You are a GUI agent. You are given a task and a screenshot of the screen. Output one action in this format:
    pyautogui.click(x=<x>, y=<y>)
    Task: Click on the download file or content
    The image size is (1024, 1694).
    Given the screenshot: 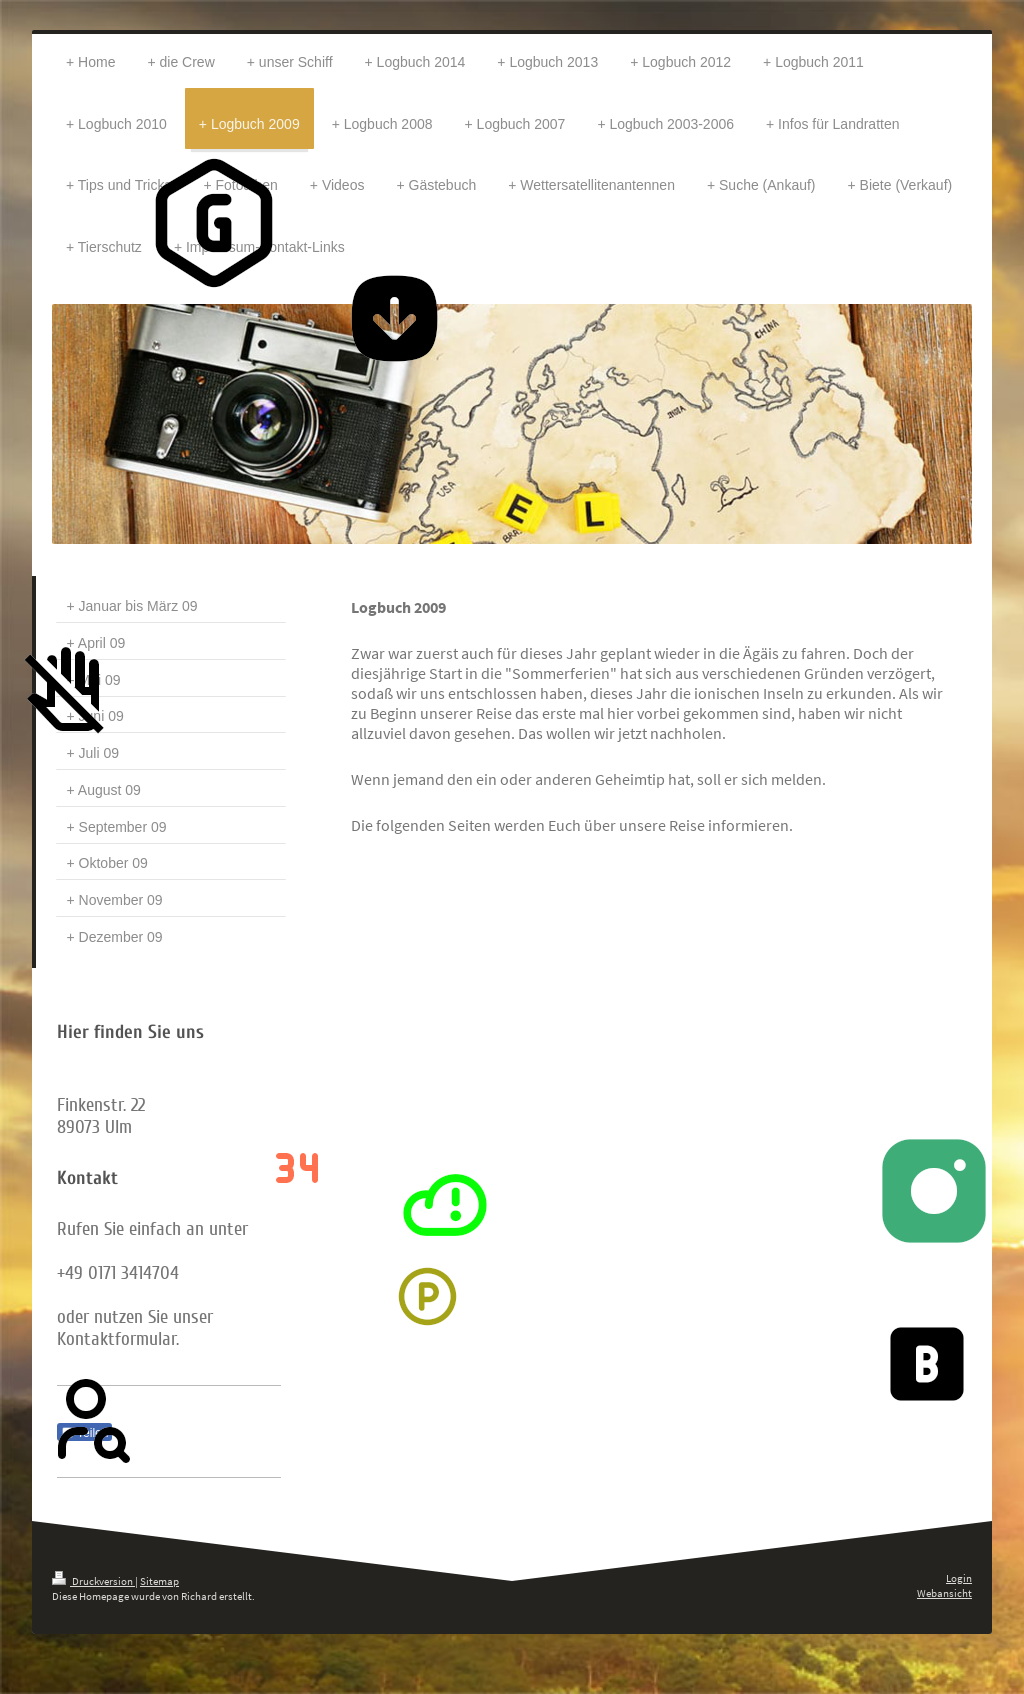 What is the action you would take?
    pyautogui.click(x=394, y=318)
    